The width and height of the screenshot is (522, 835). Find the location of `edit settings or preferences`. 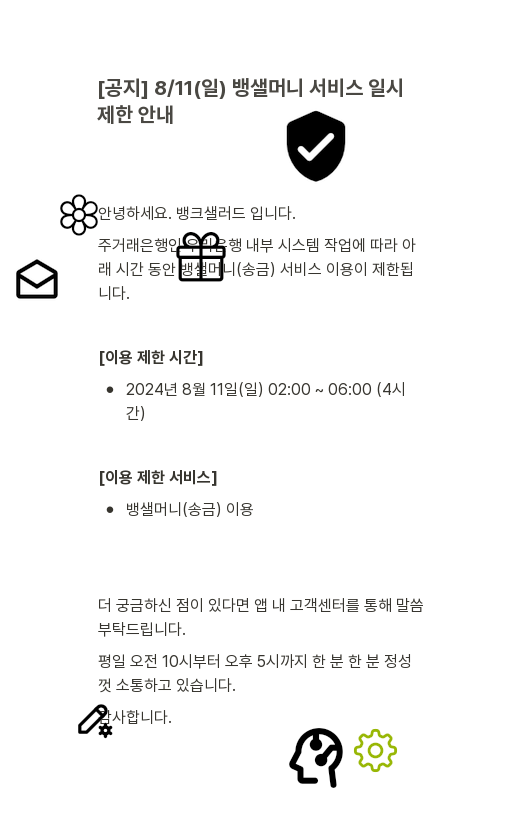

edit settings or preferences is located at coordinates (93, 718).